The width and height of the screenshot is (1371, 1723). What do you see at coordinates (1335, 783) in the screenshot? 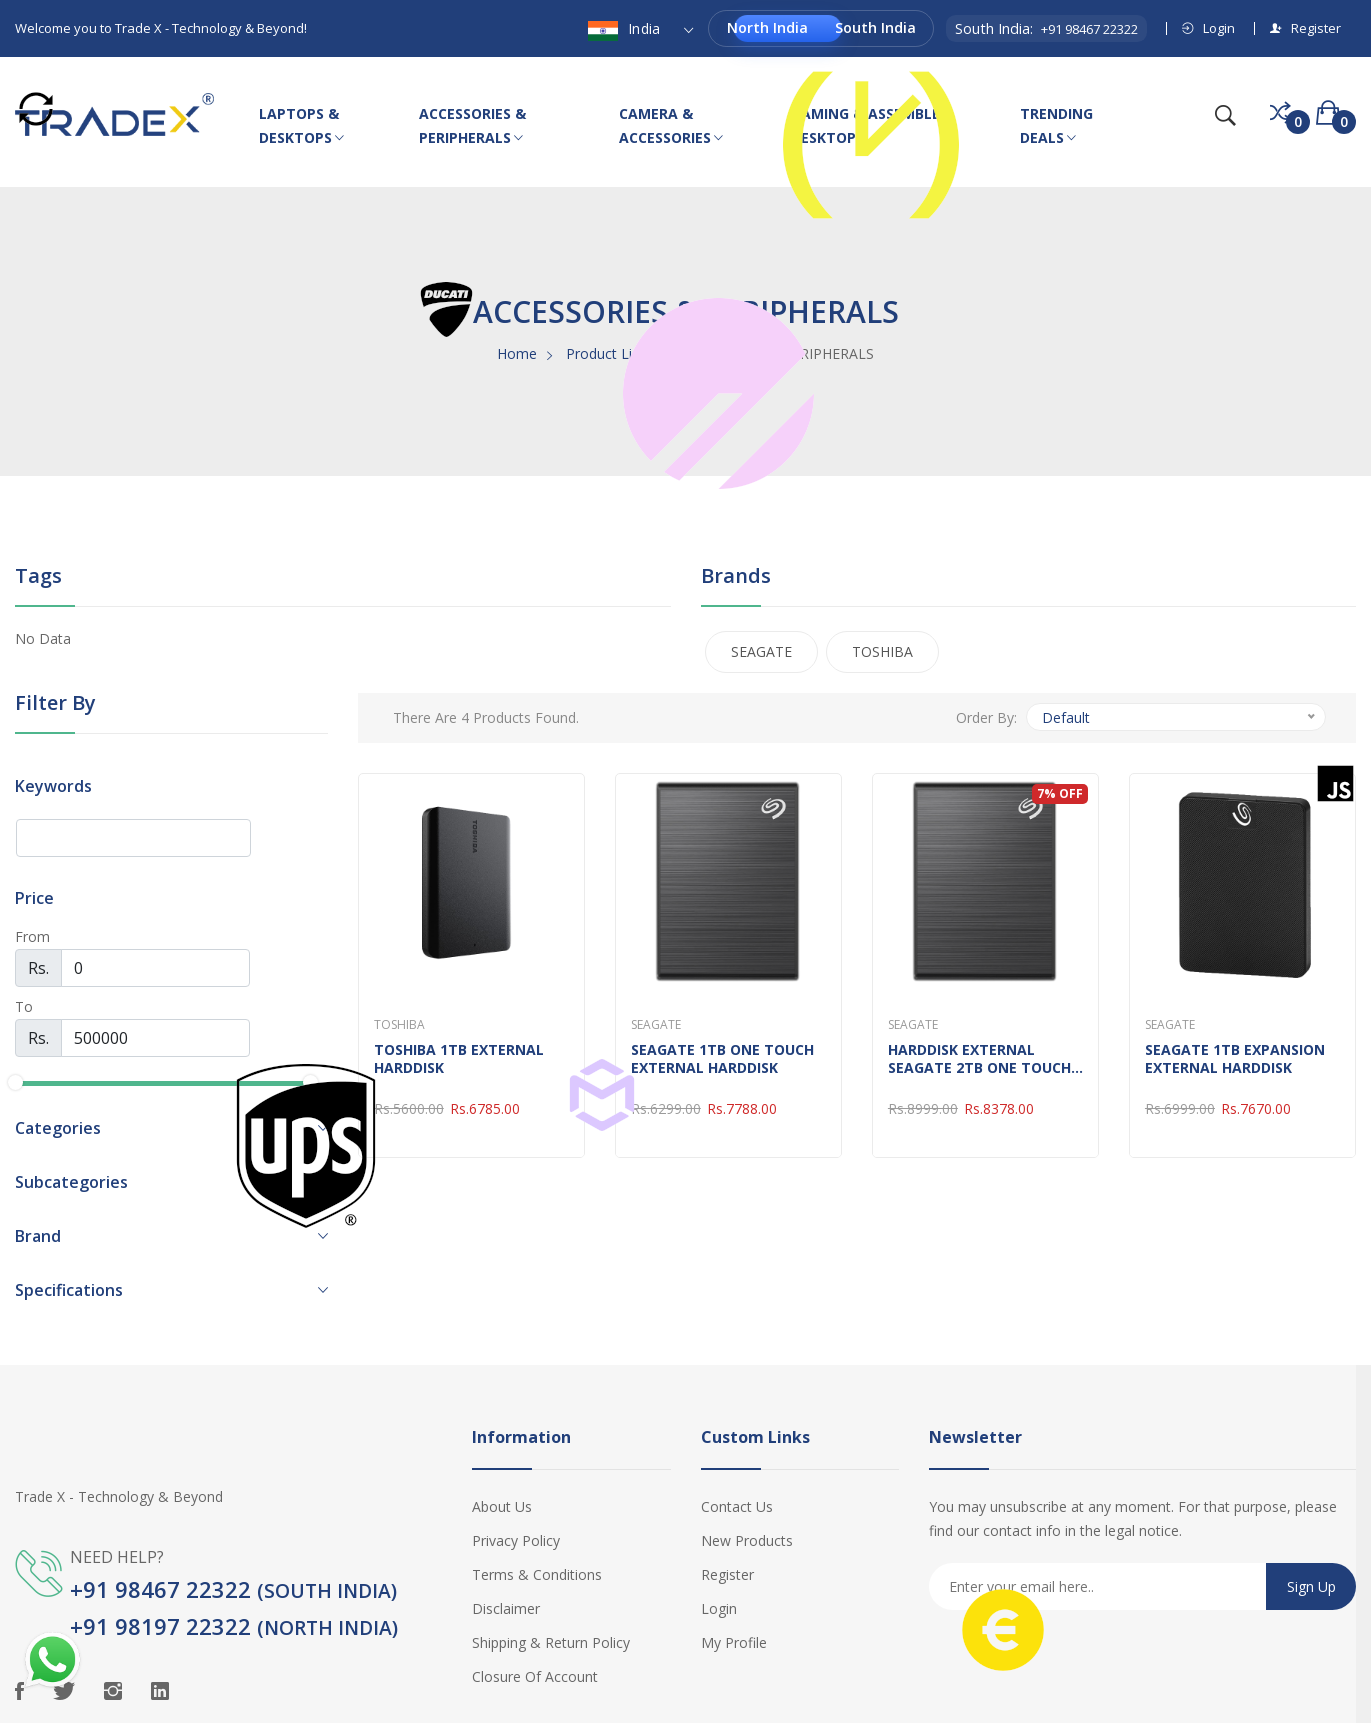
I see `javascript programming language logo` at bounding box center [1335, 783].